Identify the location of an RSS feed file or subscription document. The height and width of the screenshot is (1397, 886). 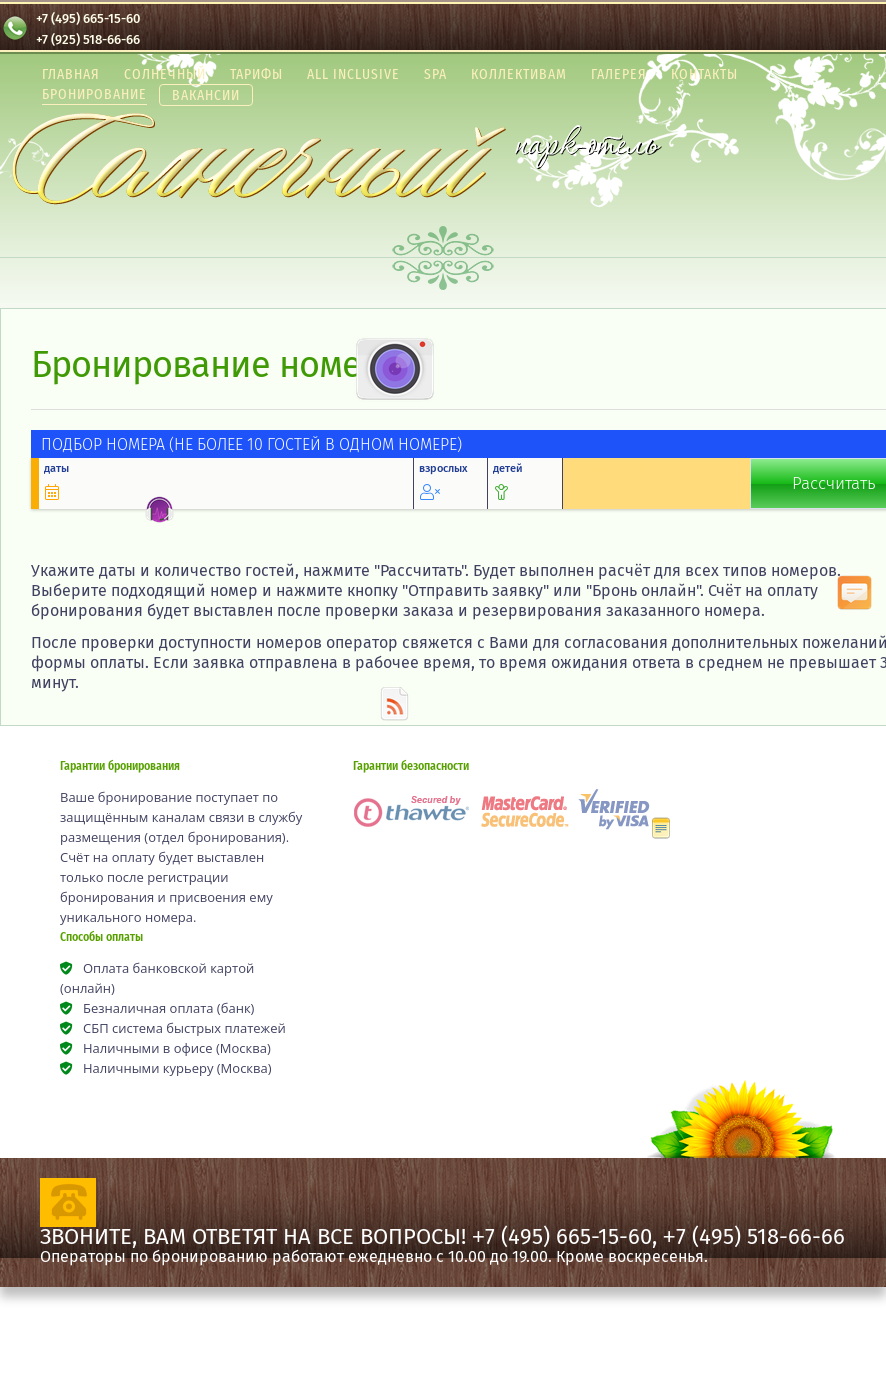
(394, 703).